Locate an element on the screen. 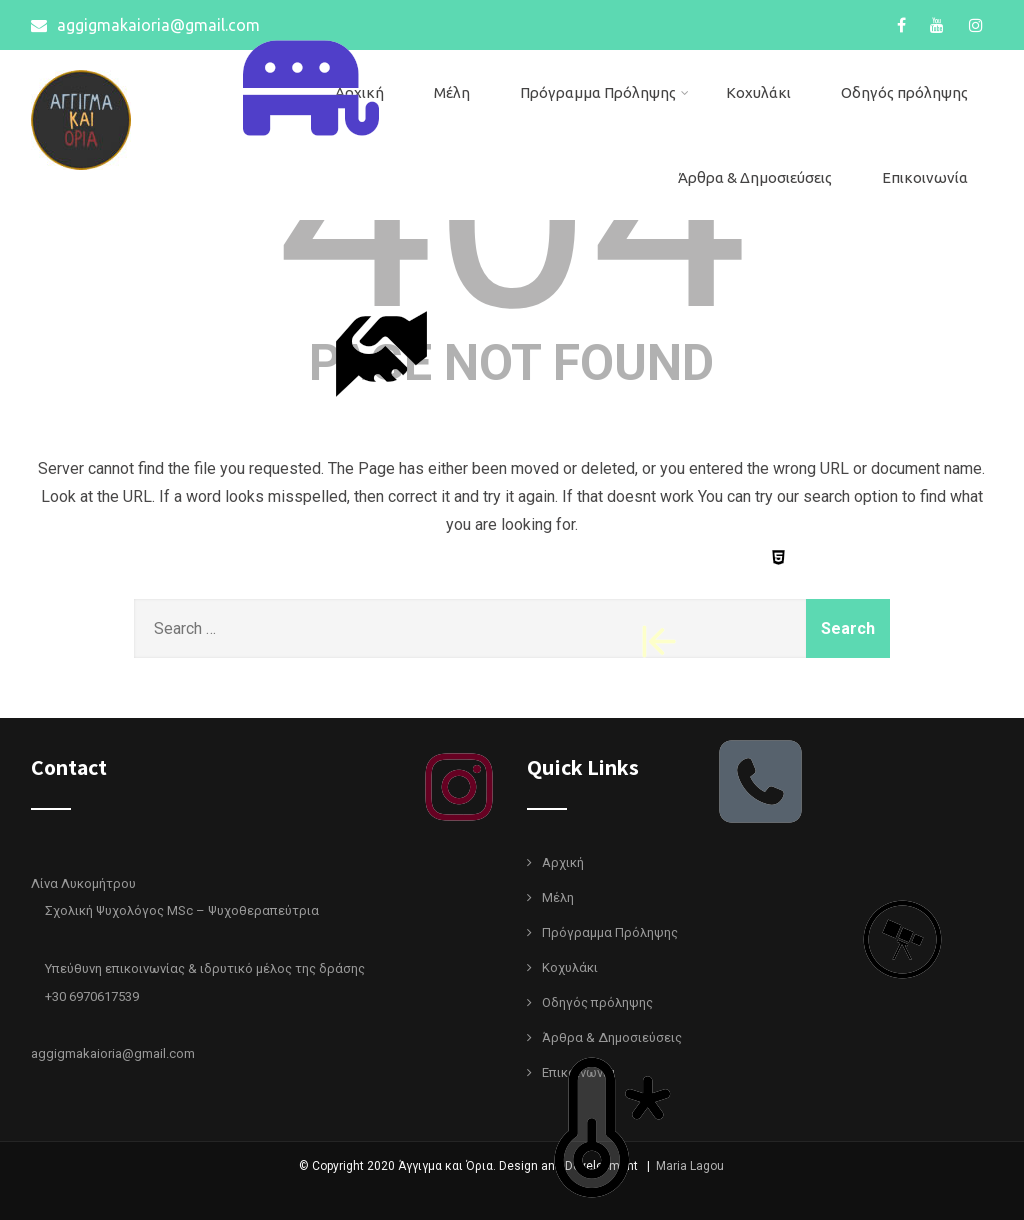  open the Instagram app is located at coordinates (459, 787).